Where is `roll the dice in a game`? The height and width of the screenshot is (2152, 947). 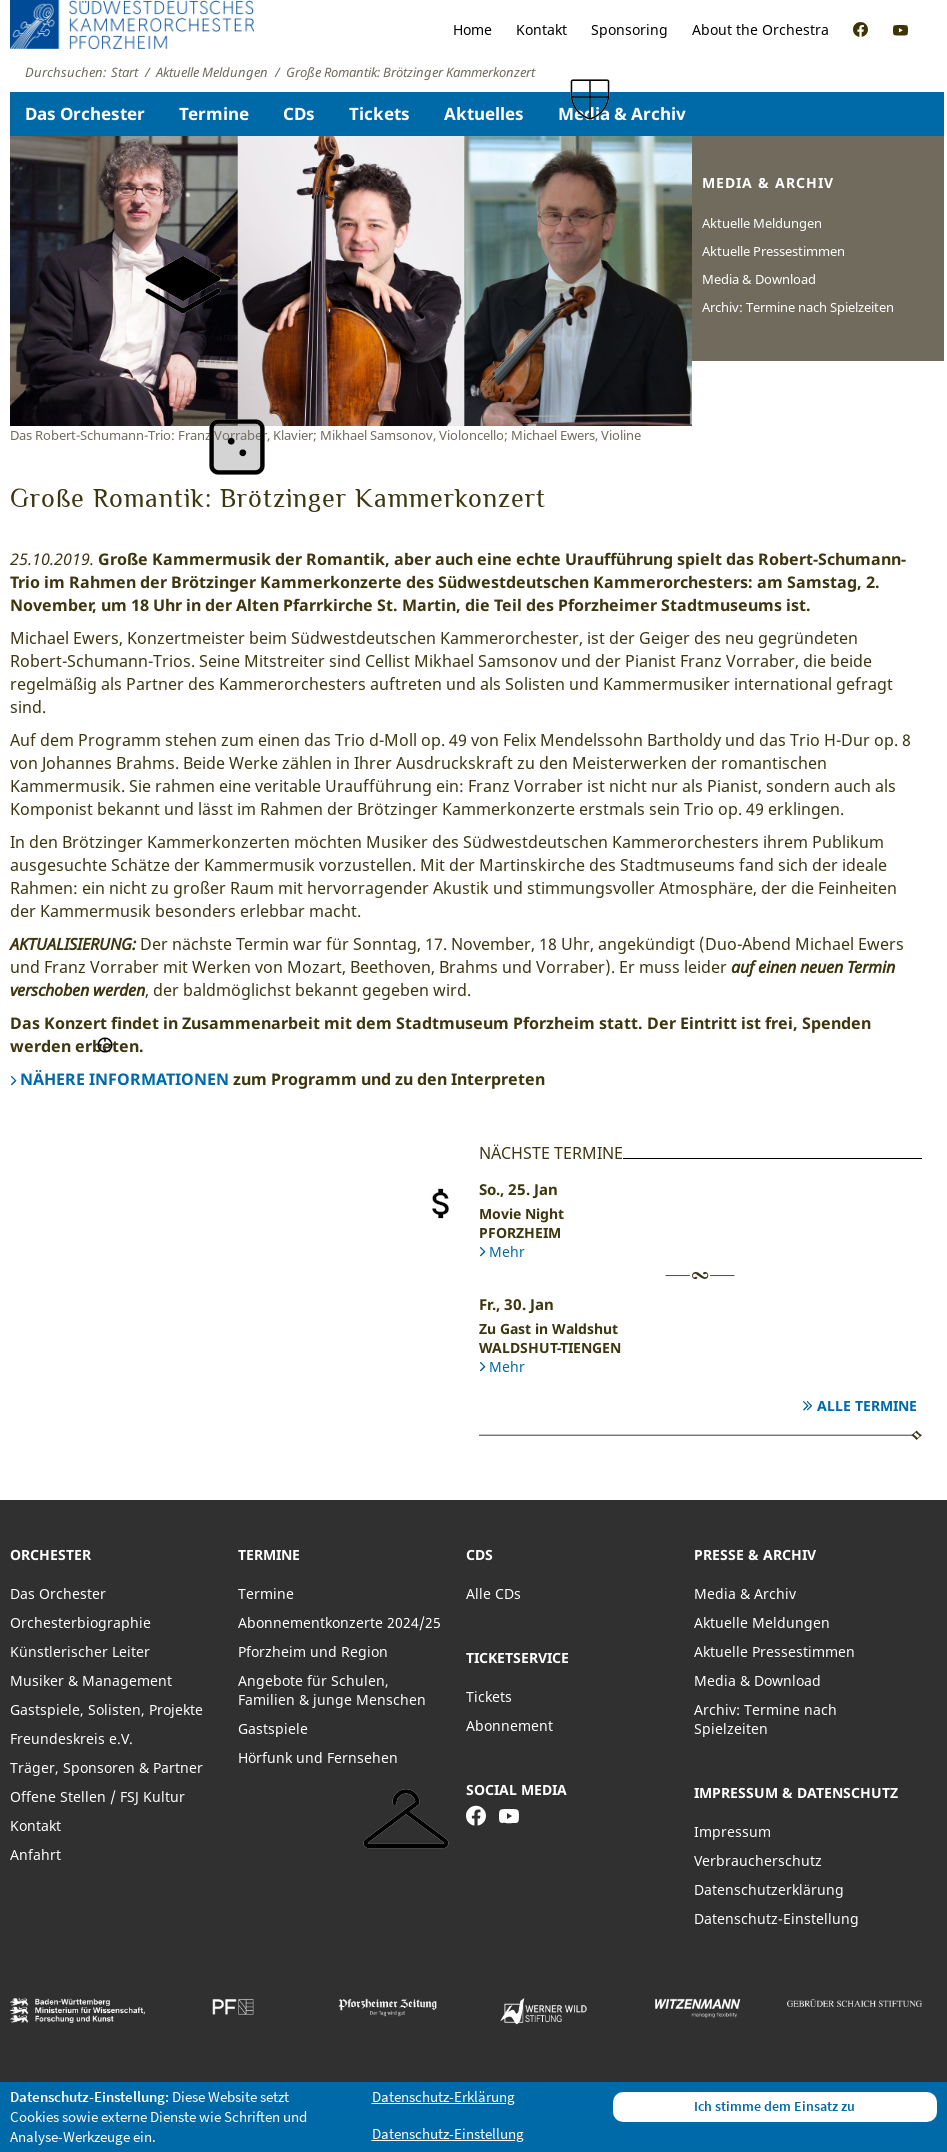
roll the dice in a game is located at coordinates (237, 447).